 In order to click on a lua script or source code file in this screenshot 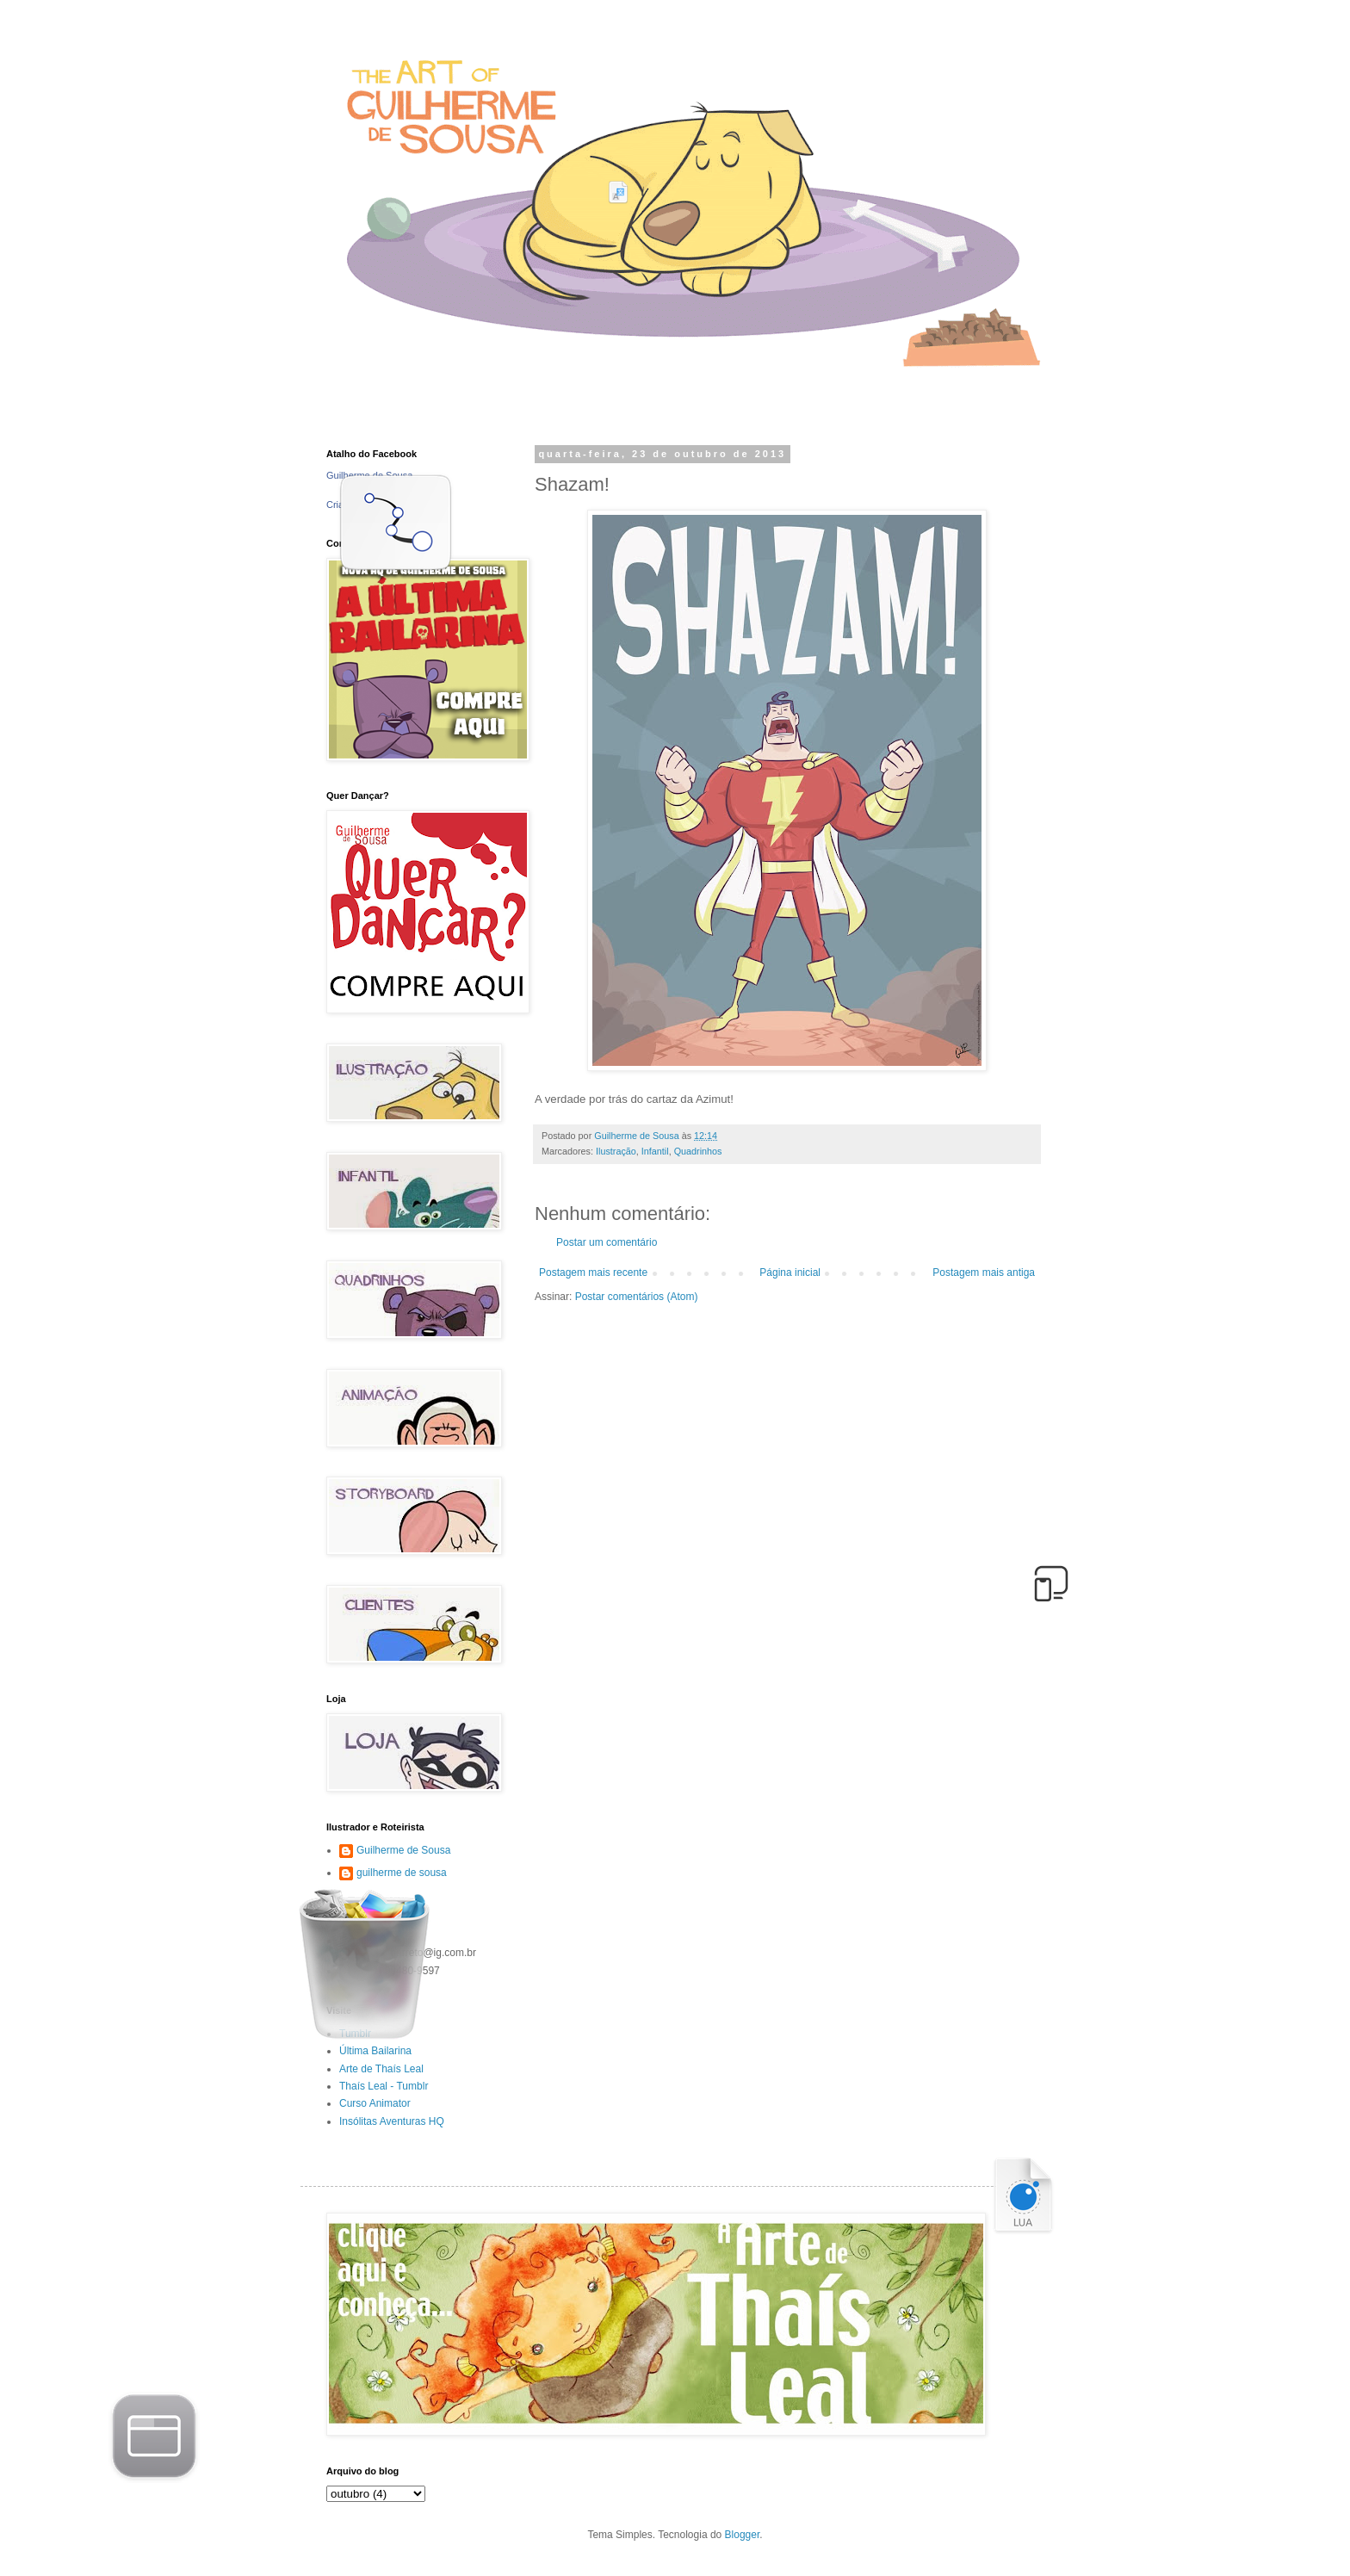, I will do `click(1023, 2195)`.